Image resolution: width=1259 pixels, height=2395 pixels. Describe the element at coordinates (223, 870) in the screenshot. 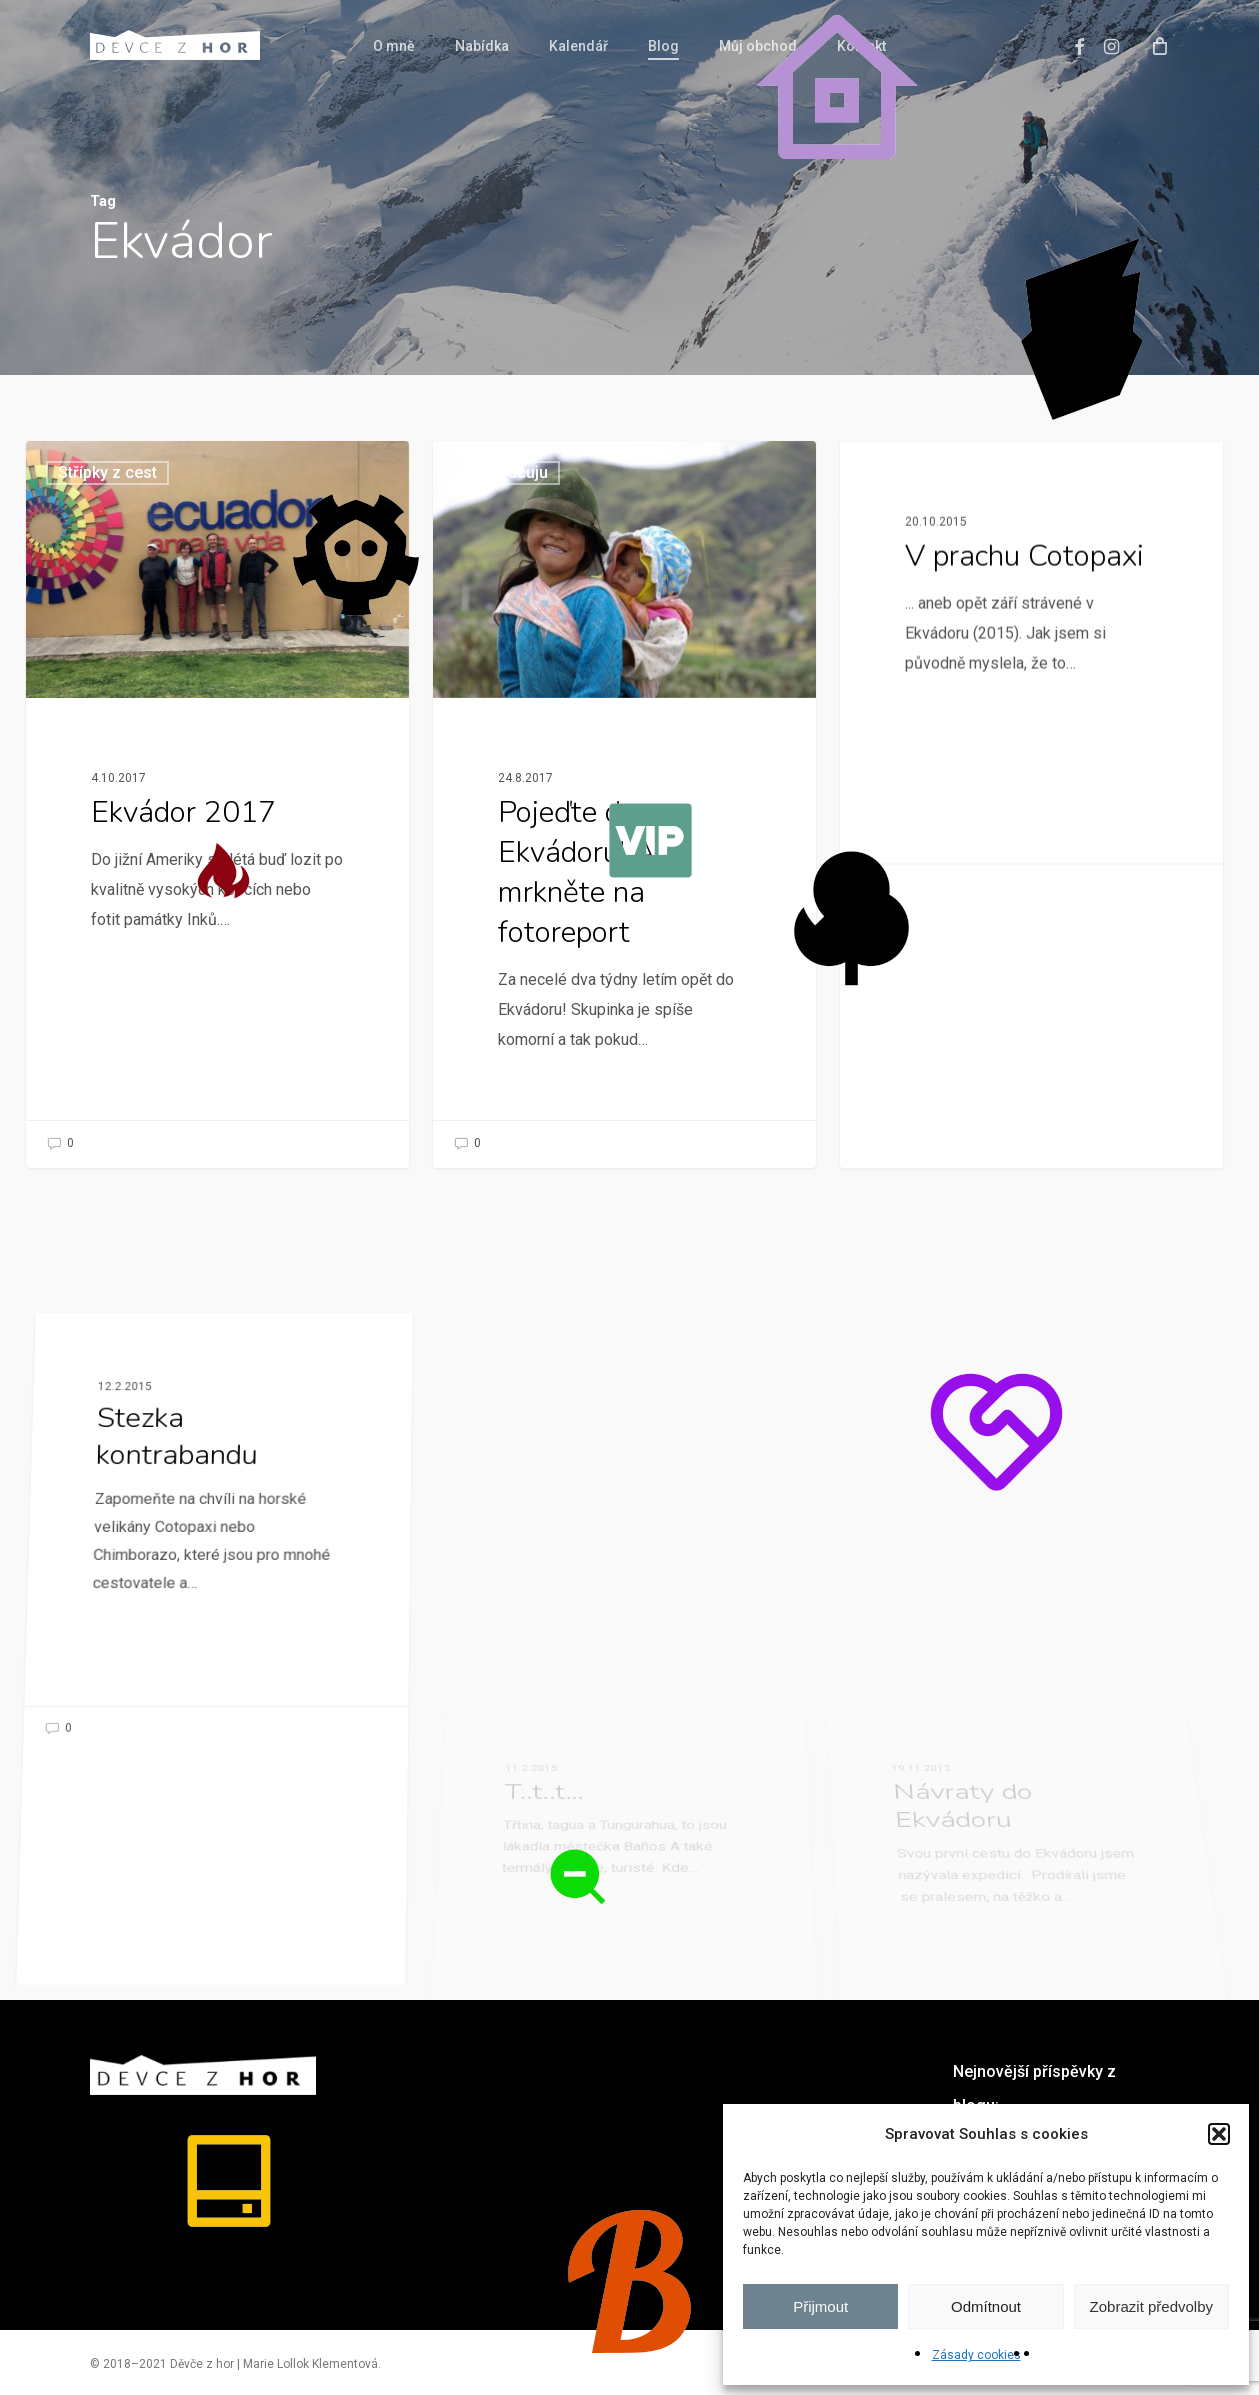

I see `fireship brand logo` at that location.